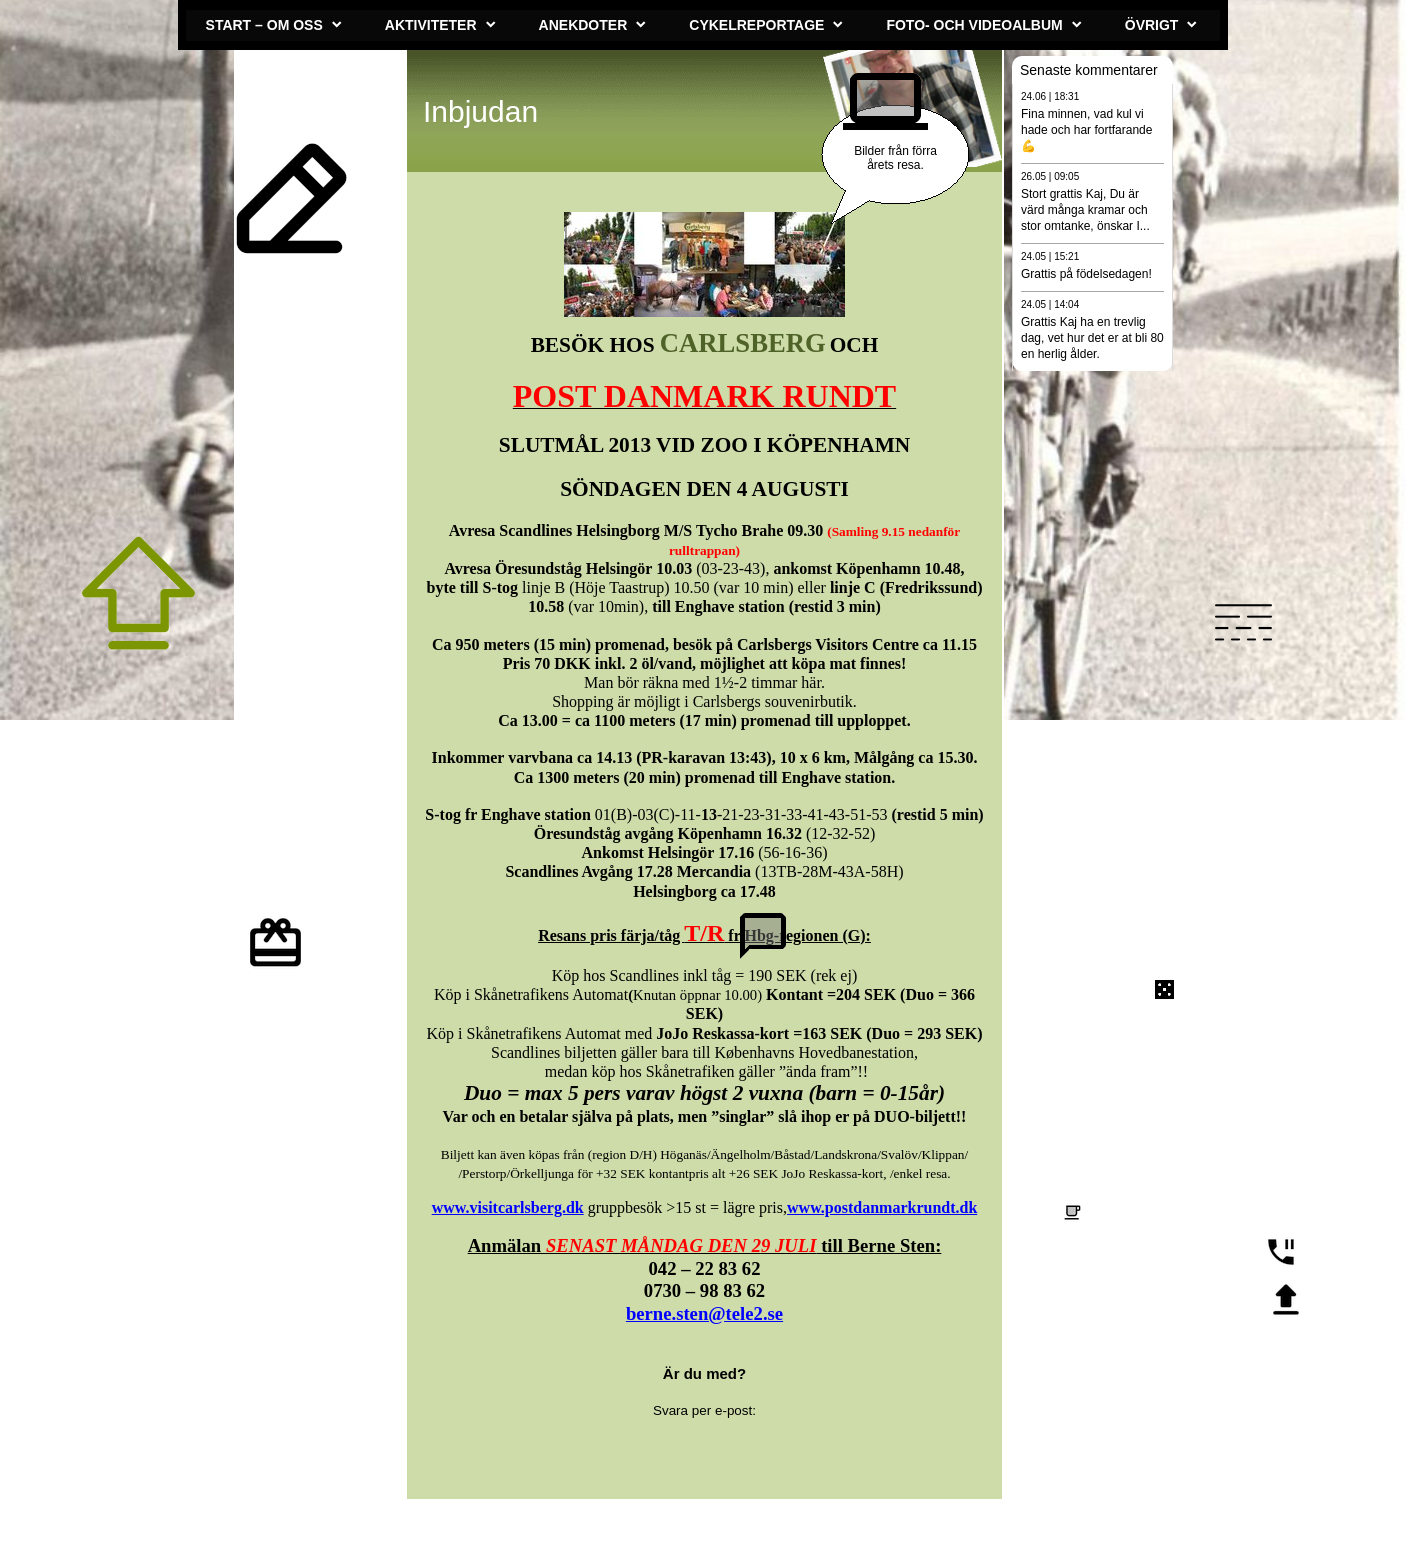  Describe the element at coordinates (1281, 1252) in the screenshot. I see `call on hold` at that location.